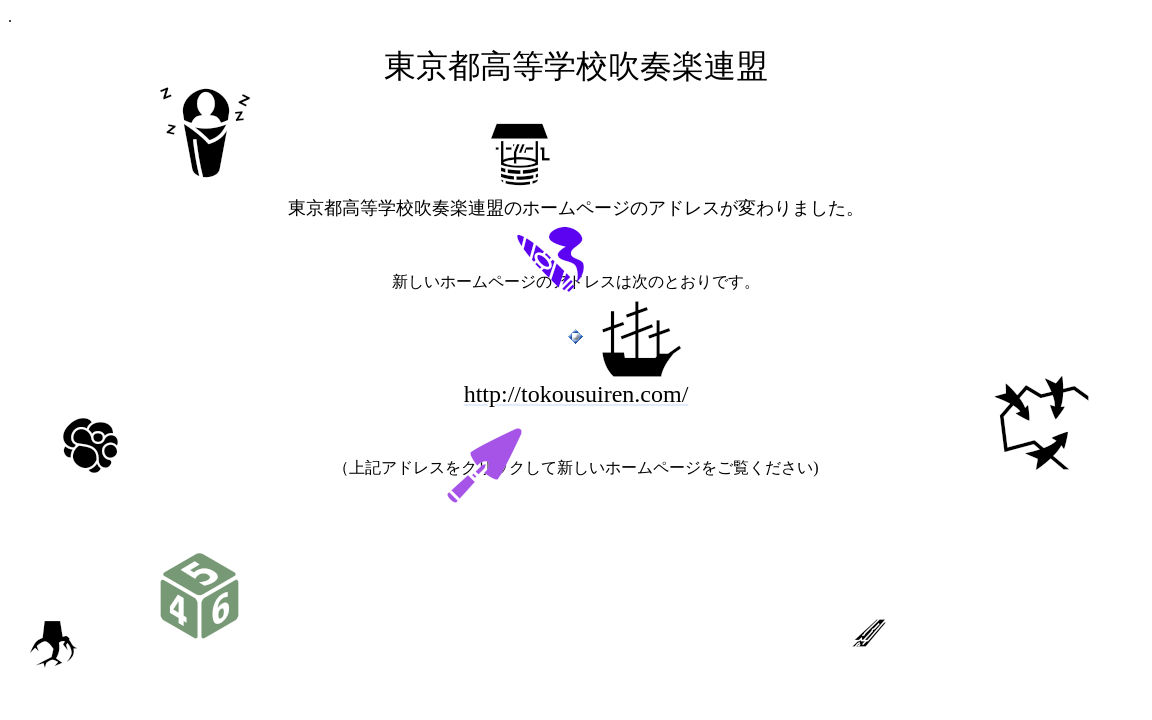 The height and width of the screenshot is (720, 1152). Describe the element at coordinates (206, 133) in the screenshot. I see `indicates sleep mode or rest state` at that location.